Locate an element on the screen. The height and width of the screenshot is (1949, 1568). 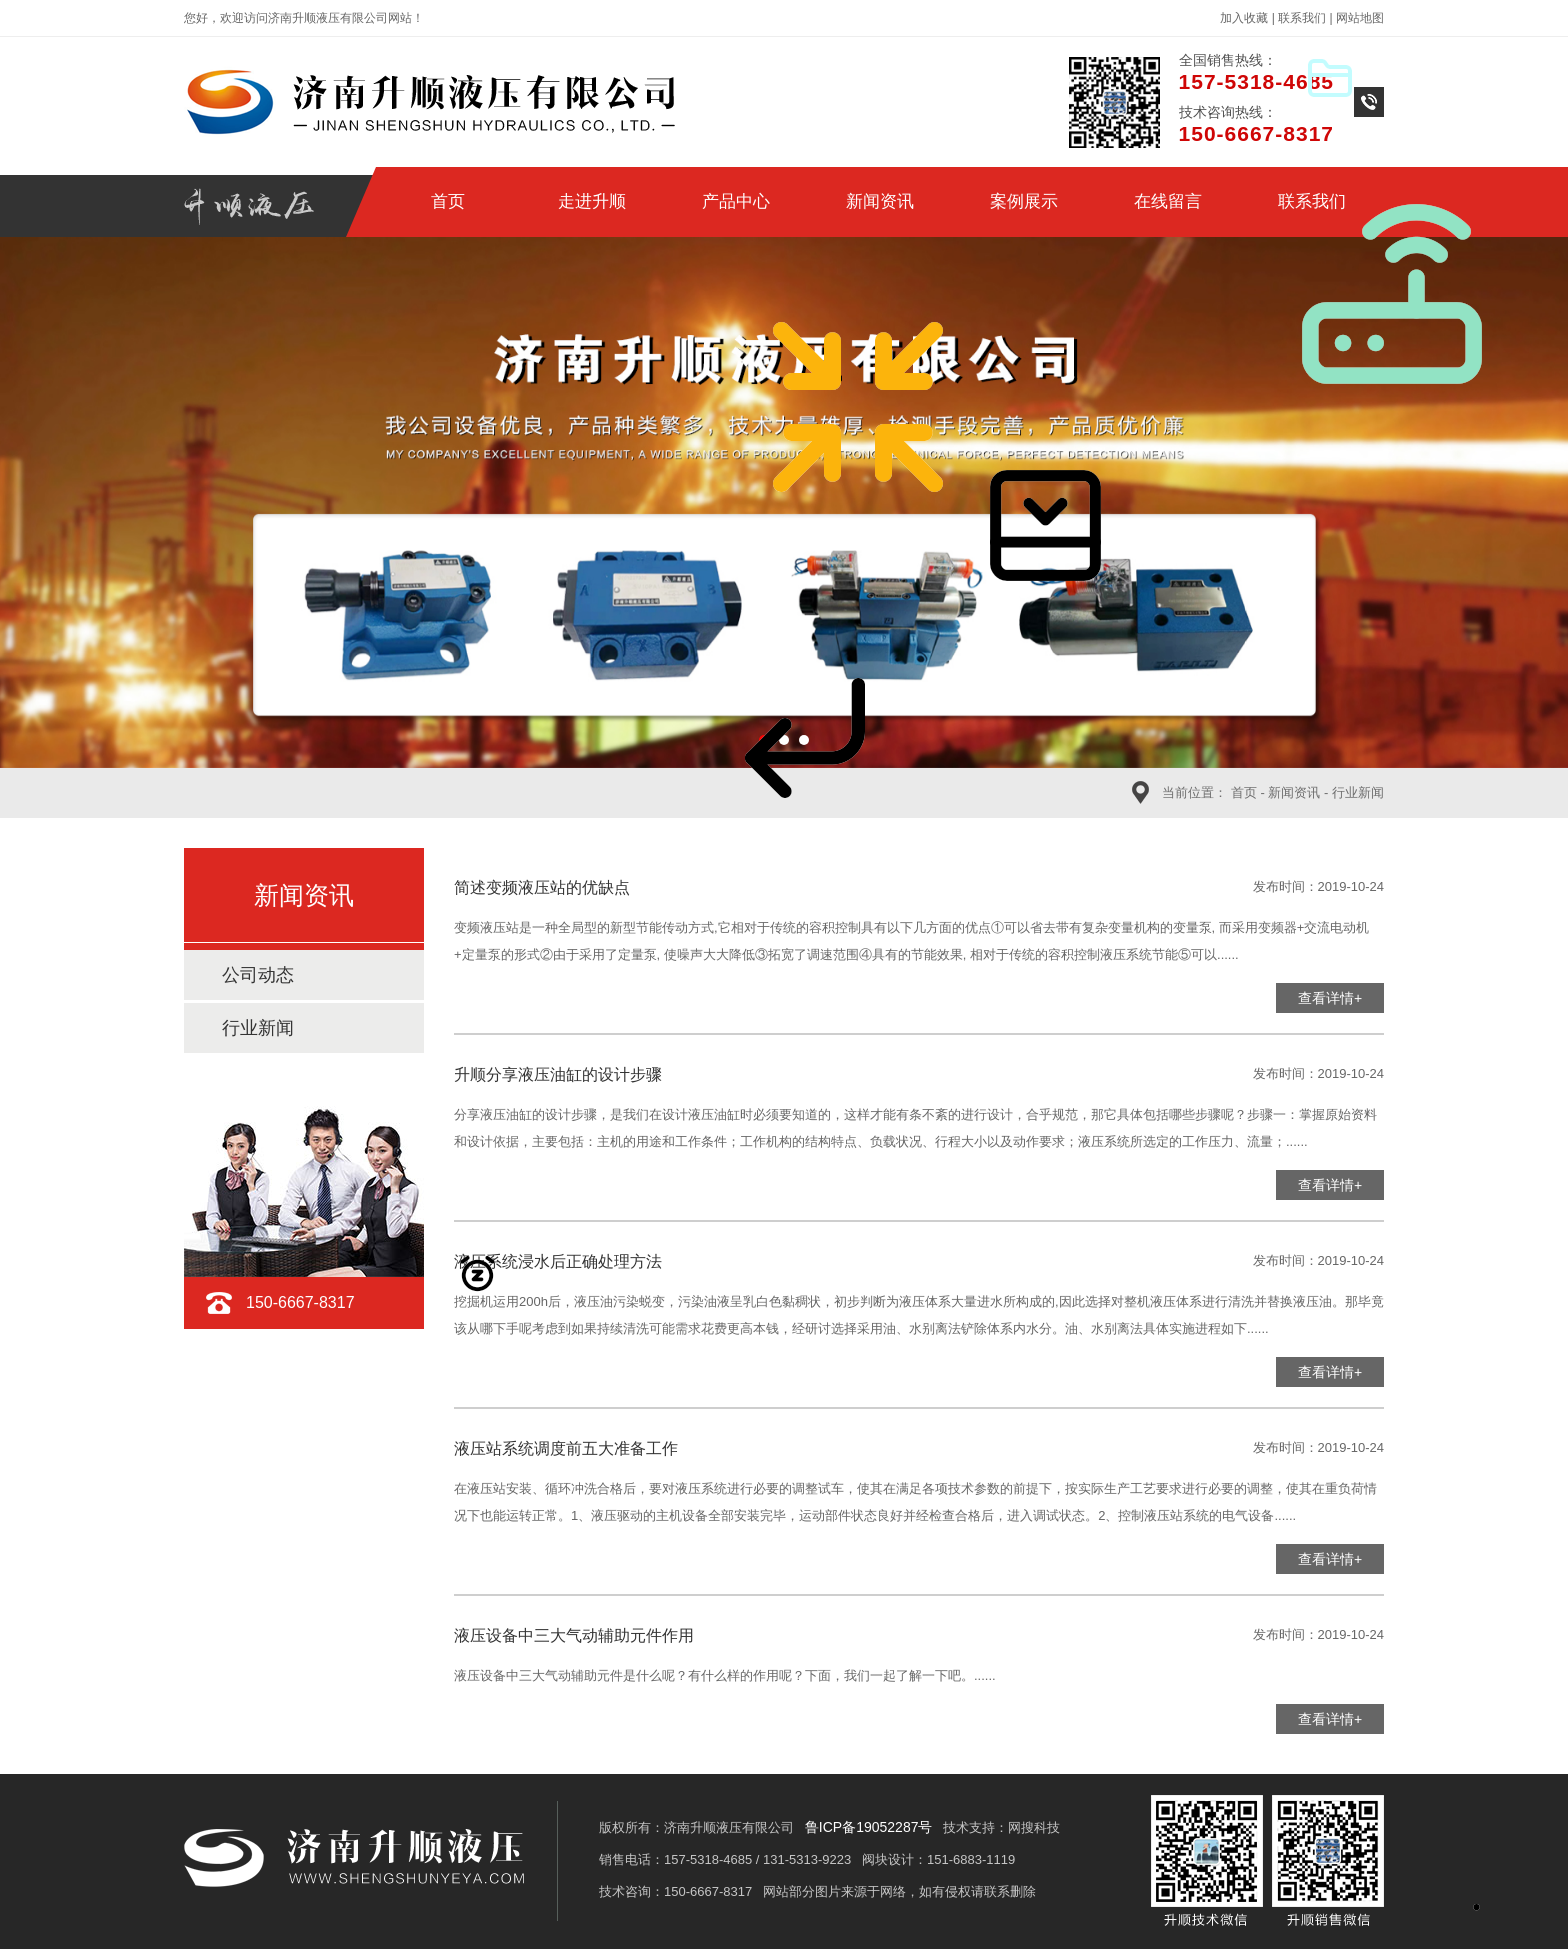
minimize or reduce window size is located at coordinates (858, 407).